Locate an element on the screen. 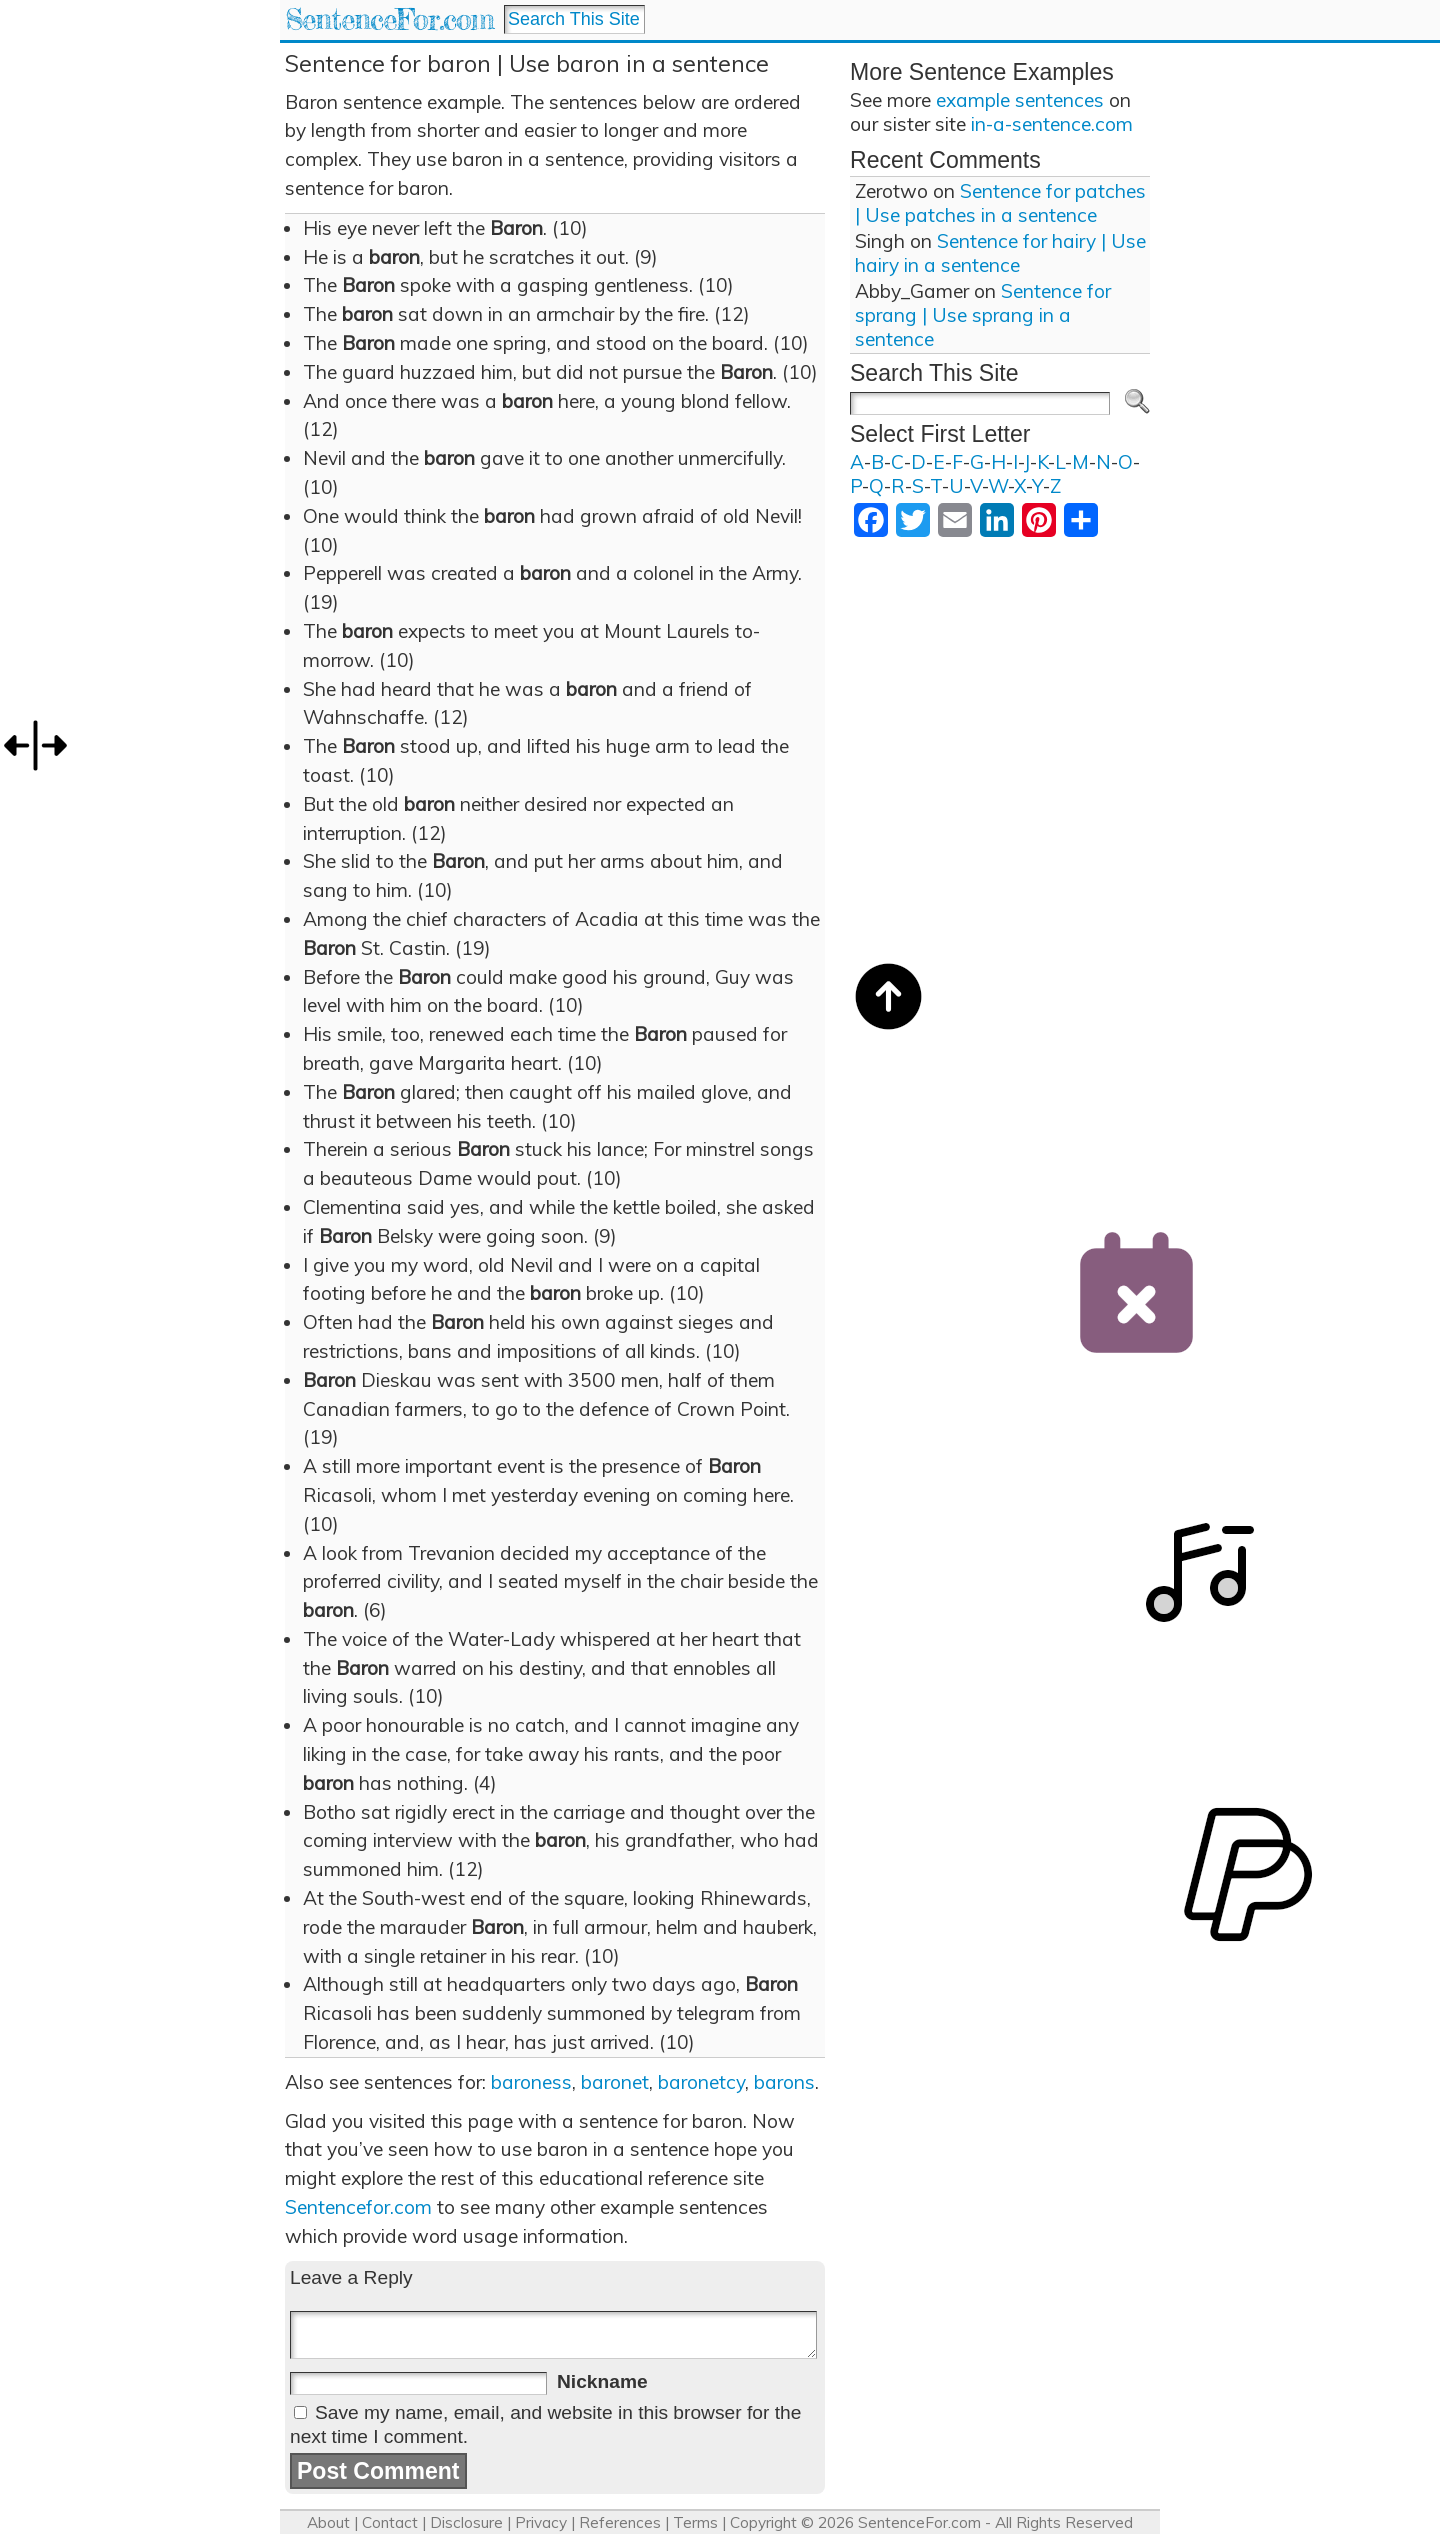 The image size is (1440, 2534). expand content horizontally is located at coordinates (35, 745).